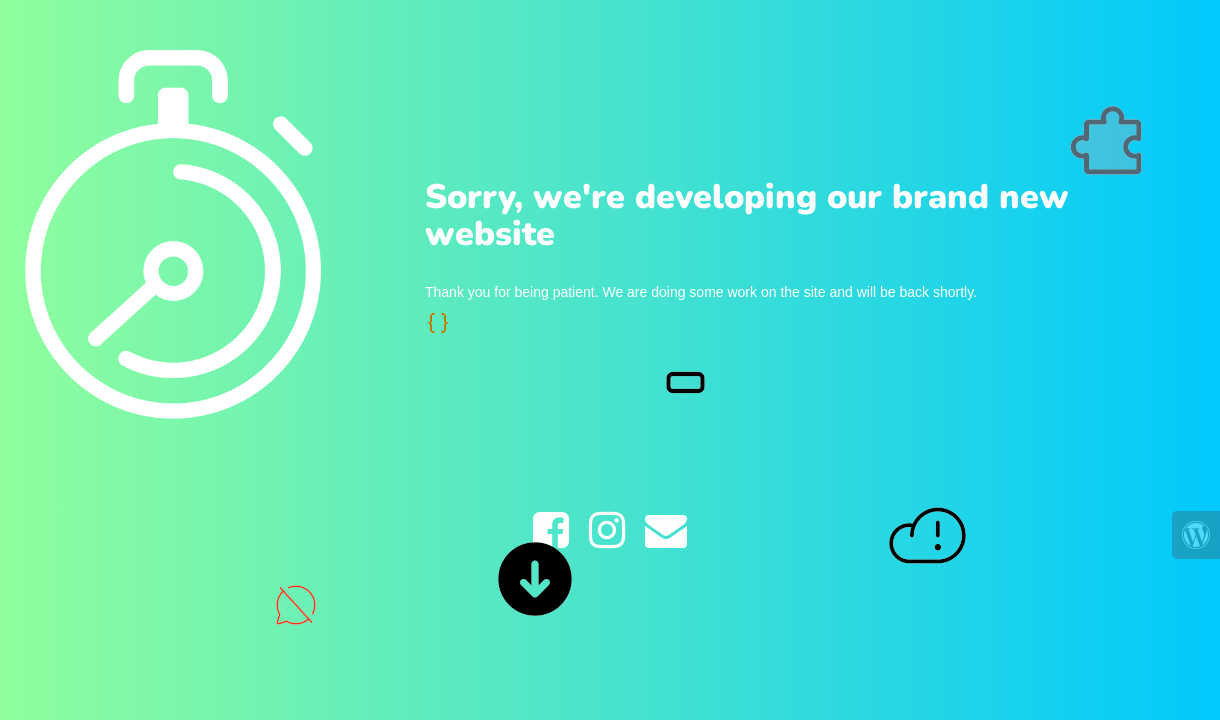 This screenshot has width=1220, height=720. I want to click on access plugins or extensions, so click(1110, 143).